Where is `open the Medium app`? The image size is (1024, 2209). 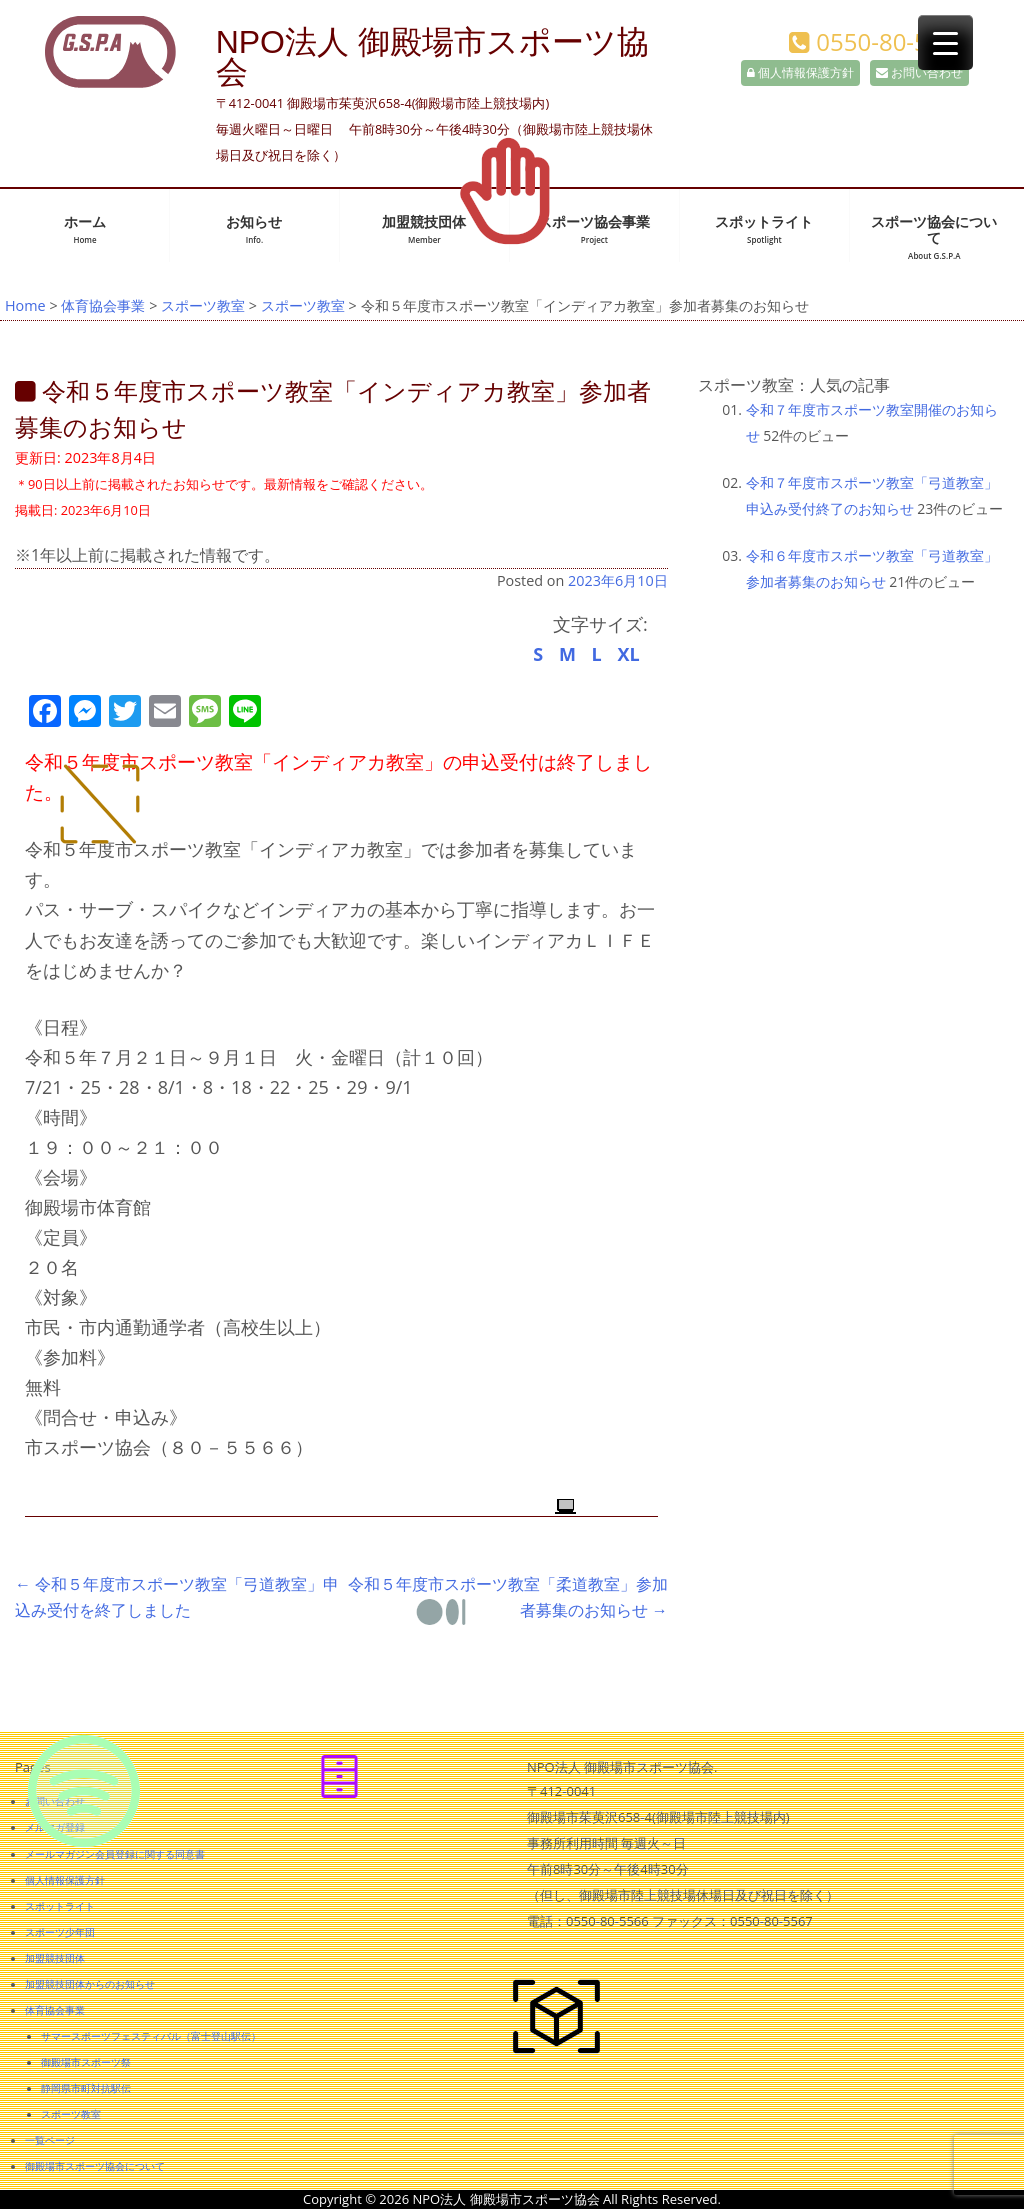 open the Medium app is located at coordinates (441, 1612).